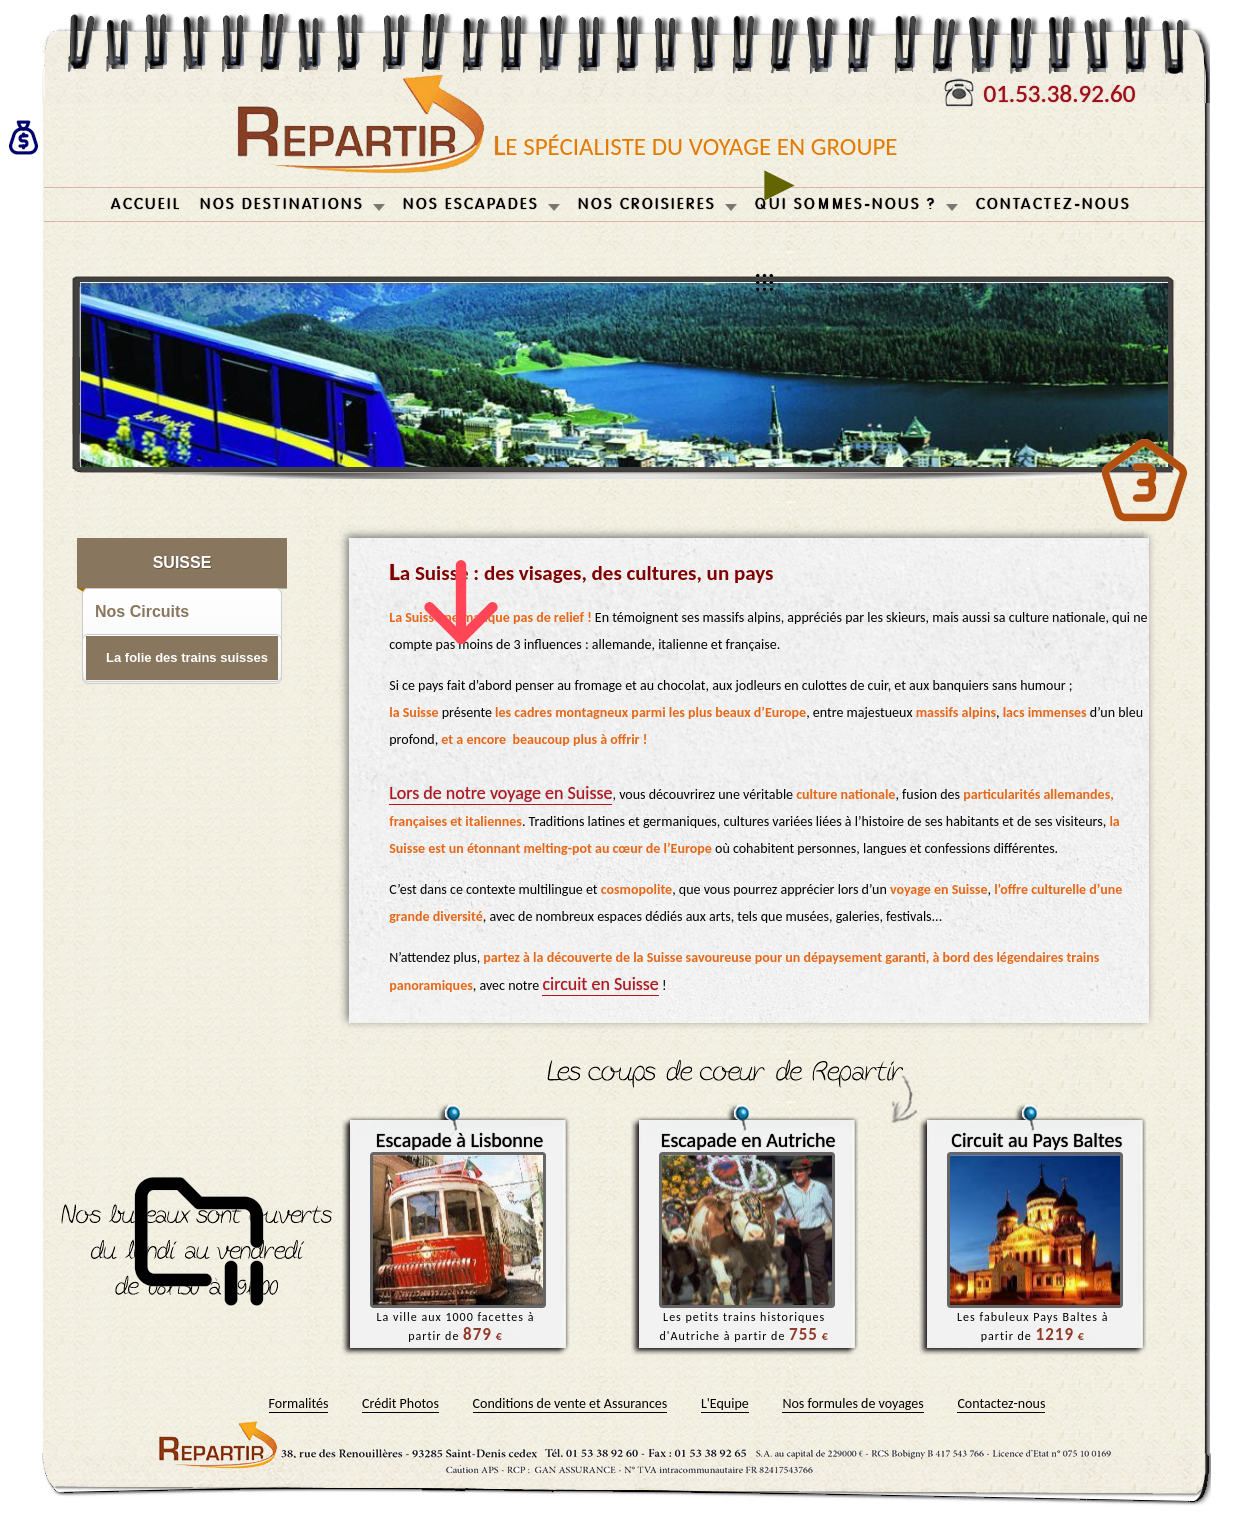  What do you see at coordinates (461, 602) in the screenshot?
I see `download a file or content` at bounding box center [461, 602].